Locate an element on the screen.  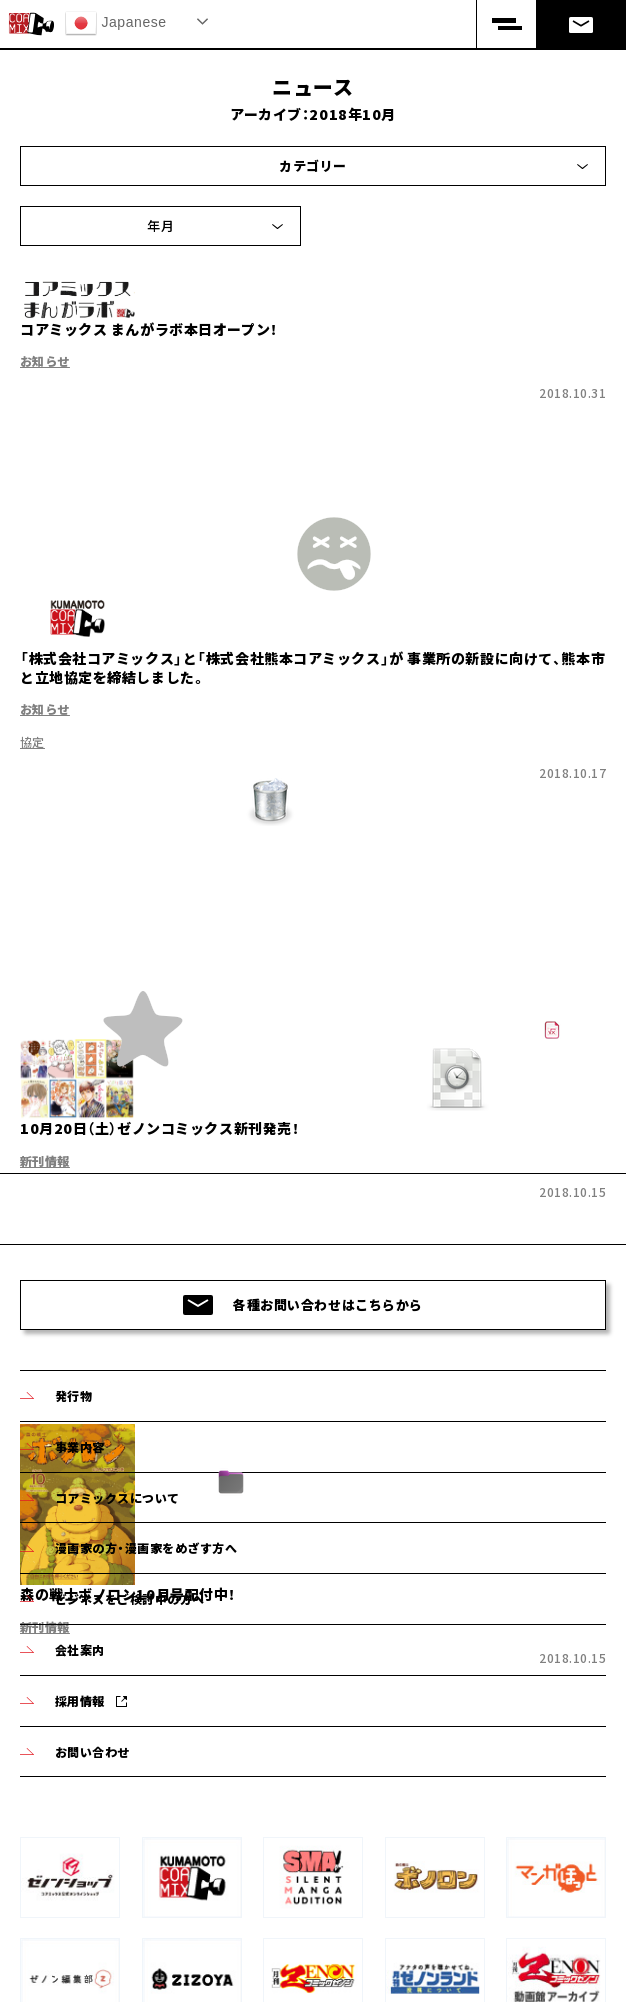
indicates a favorited or starred item is located at coordinates (143, 1032).